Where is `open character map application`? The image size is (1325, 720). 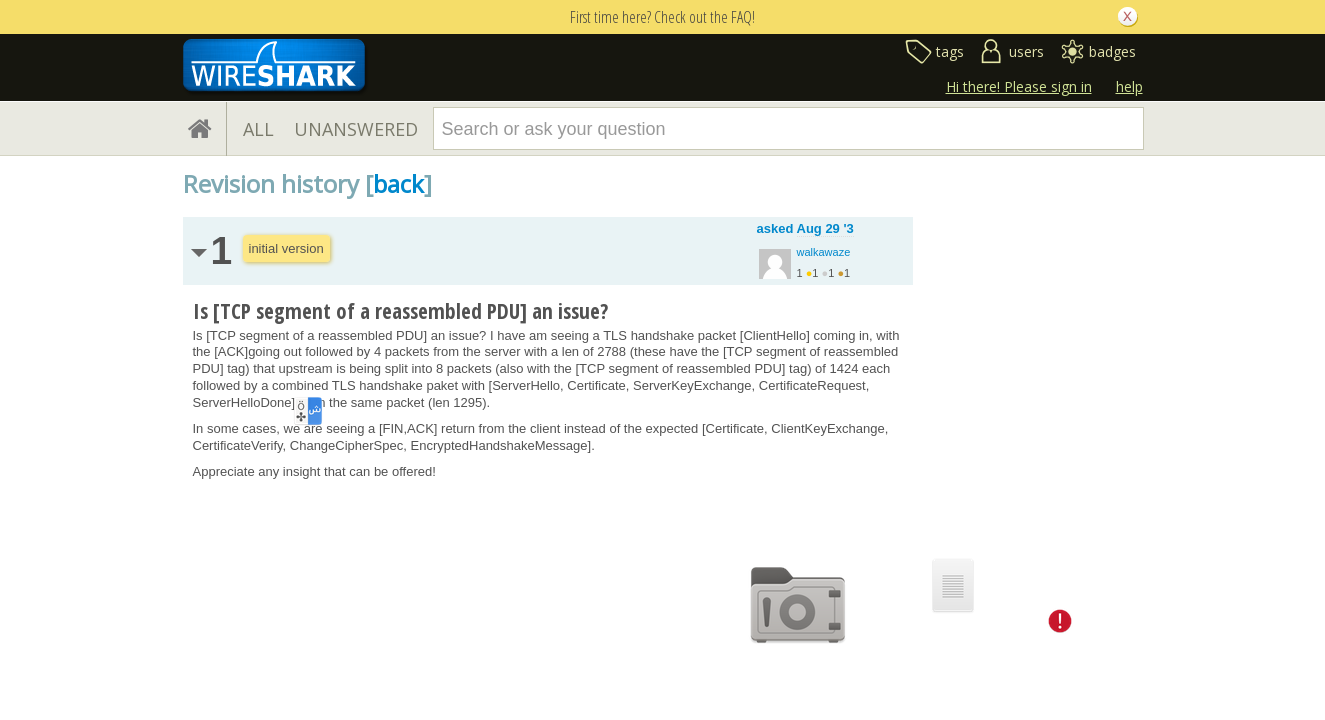
open character map application is located at coordinates (308, 411).